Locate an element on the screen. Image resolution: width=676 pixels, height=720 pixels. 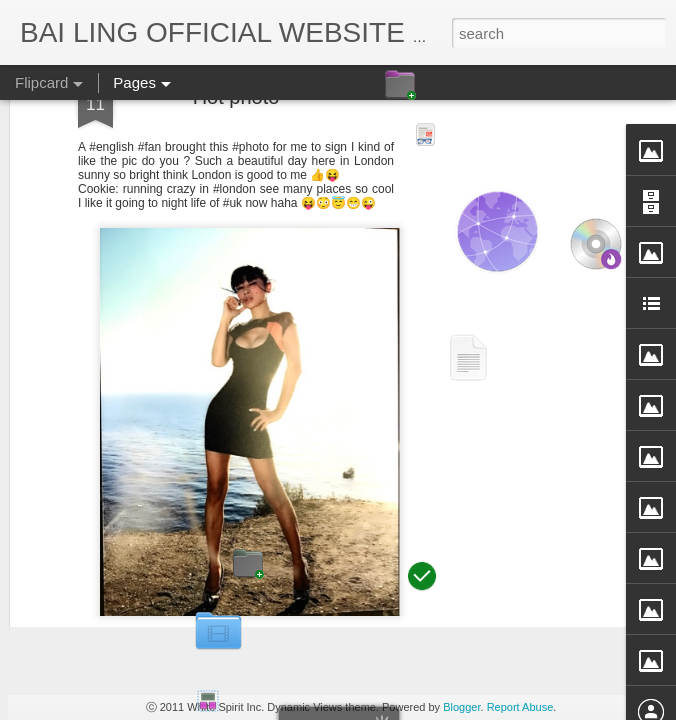
burn data to a dvd disc is located at coordinates (596, 244).